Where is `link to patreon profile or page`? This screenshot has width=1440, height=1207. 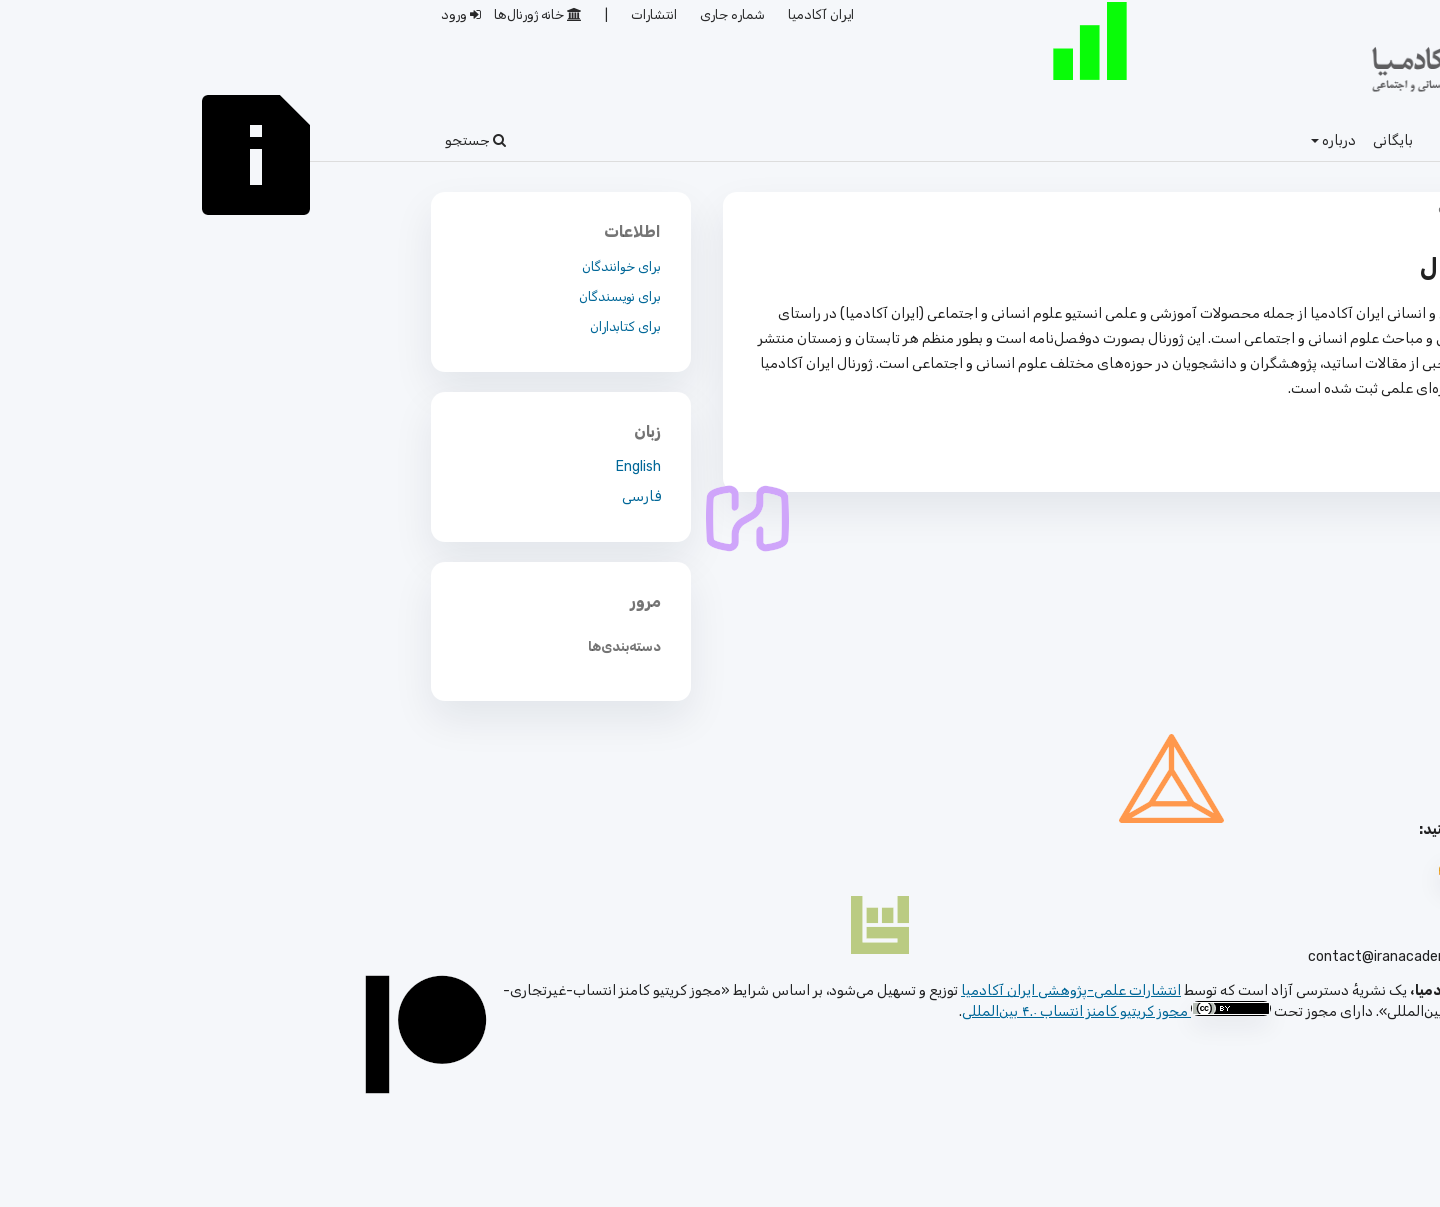
link to patreon profile or page is located at coordinates (424, 1034).